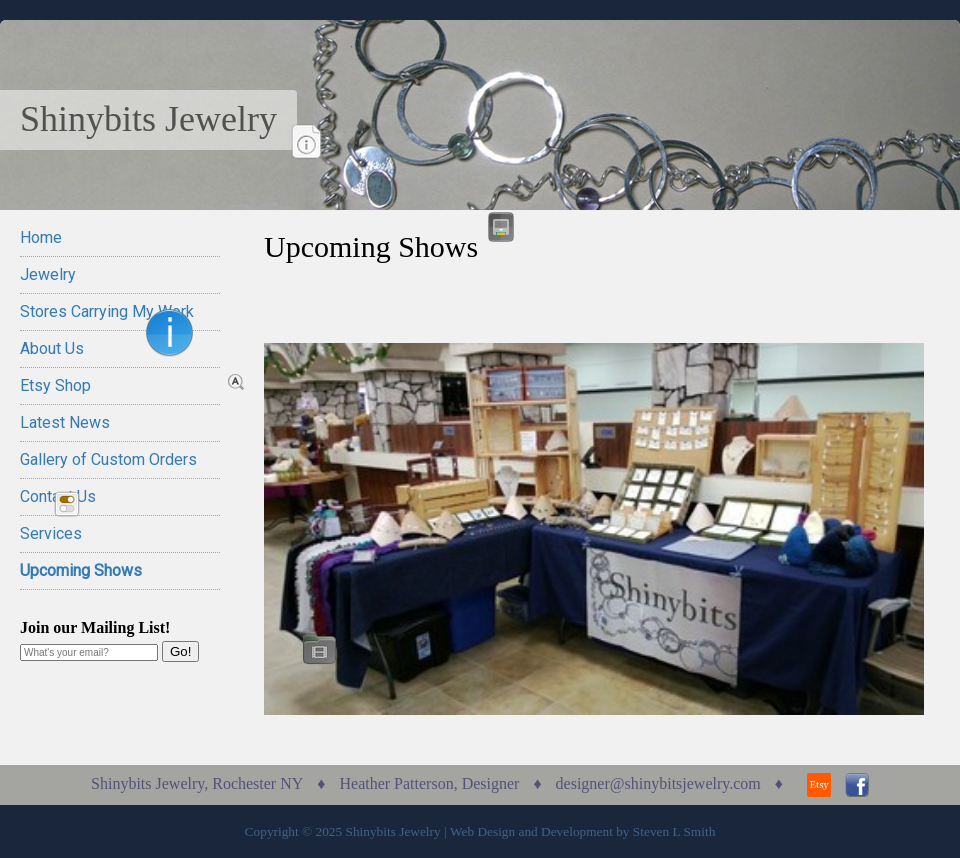 The width and height of the screenshot is (960, 858). What do you see at coordinates (67, 504) in the screenshot?
I see `open system tweaks or settings customization` at bounding box center [67, 504].